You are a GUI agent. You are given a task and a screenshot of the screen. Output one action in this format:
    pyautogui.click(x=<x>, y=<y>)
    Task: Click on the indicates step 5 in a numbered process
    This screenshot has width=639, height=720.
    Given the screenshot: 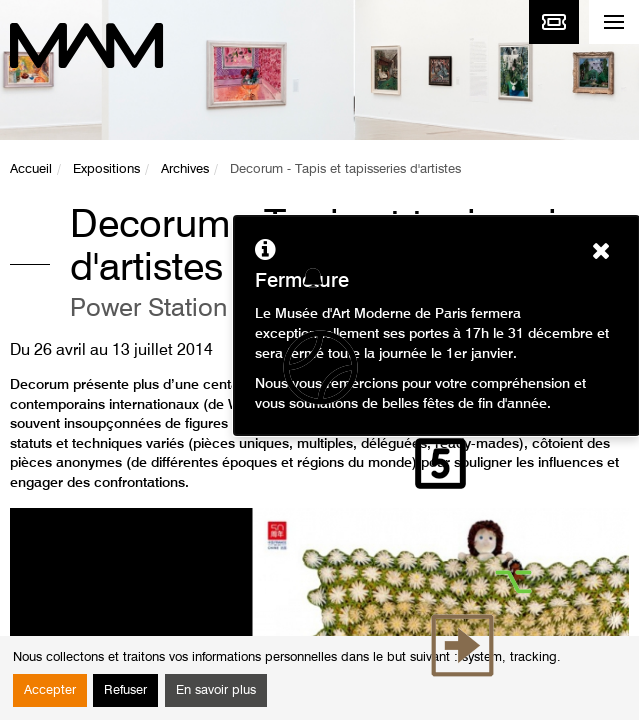 What is the action you would take?
    pyautogui.click(x=440, y=463)
    